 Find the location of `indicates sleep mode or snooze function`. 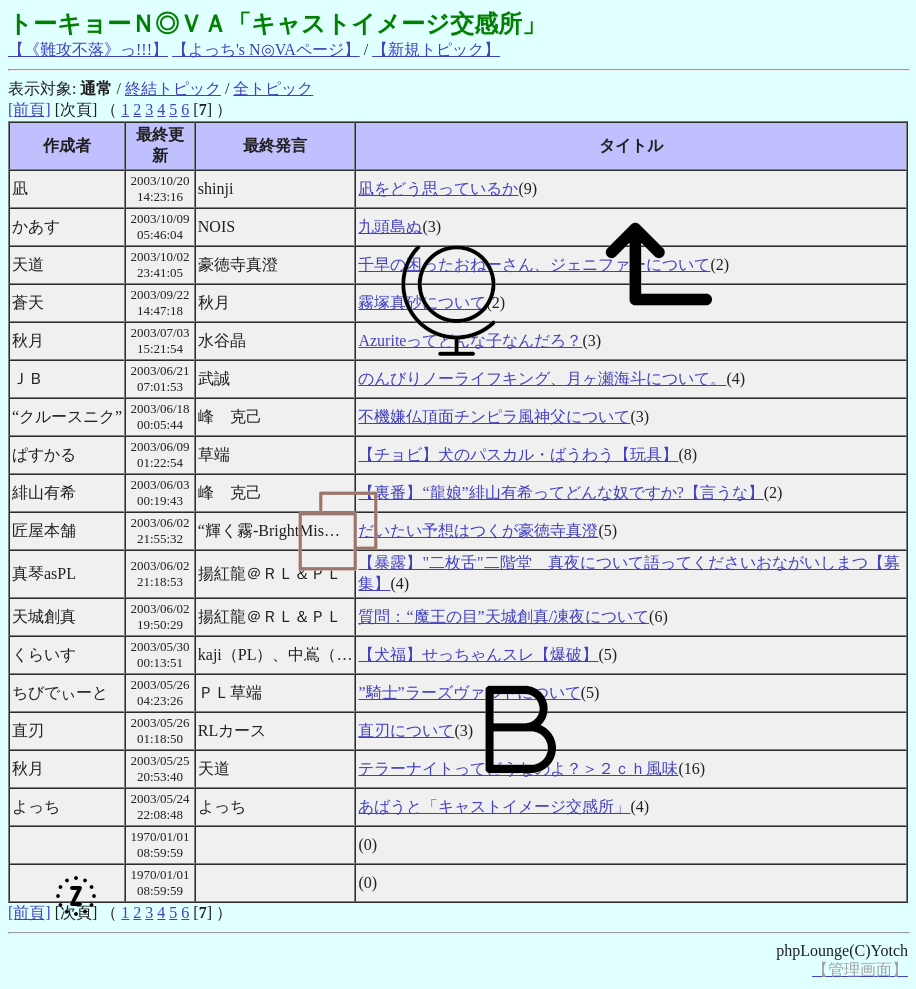

indicates sleep mode or snooze function is located at coordinates (76, 896).